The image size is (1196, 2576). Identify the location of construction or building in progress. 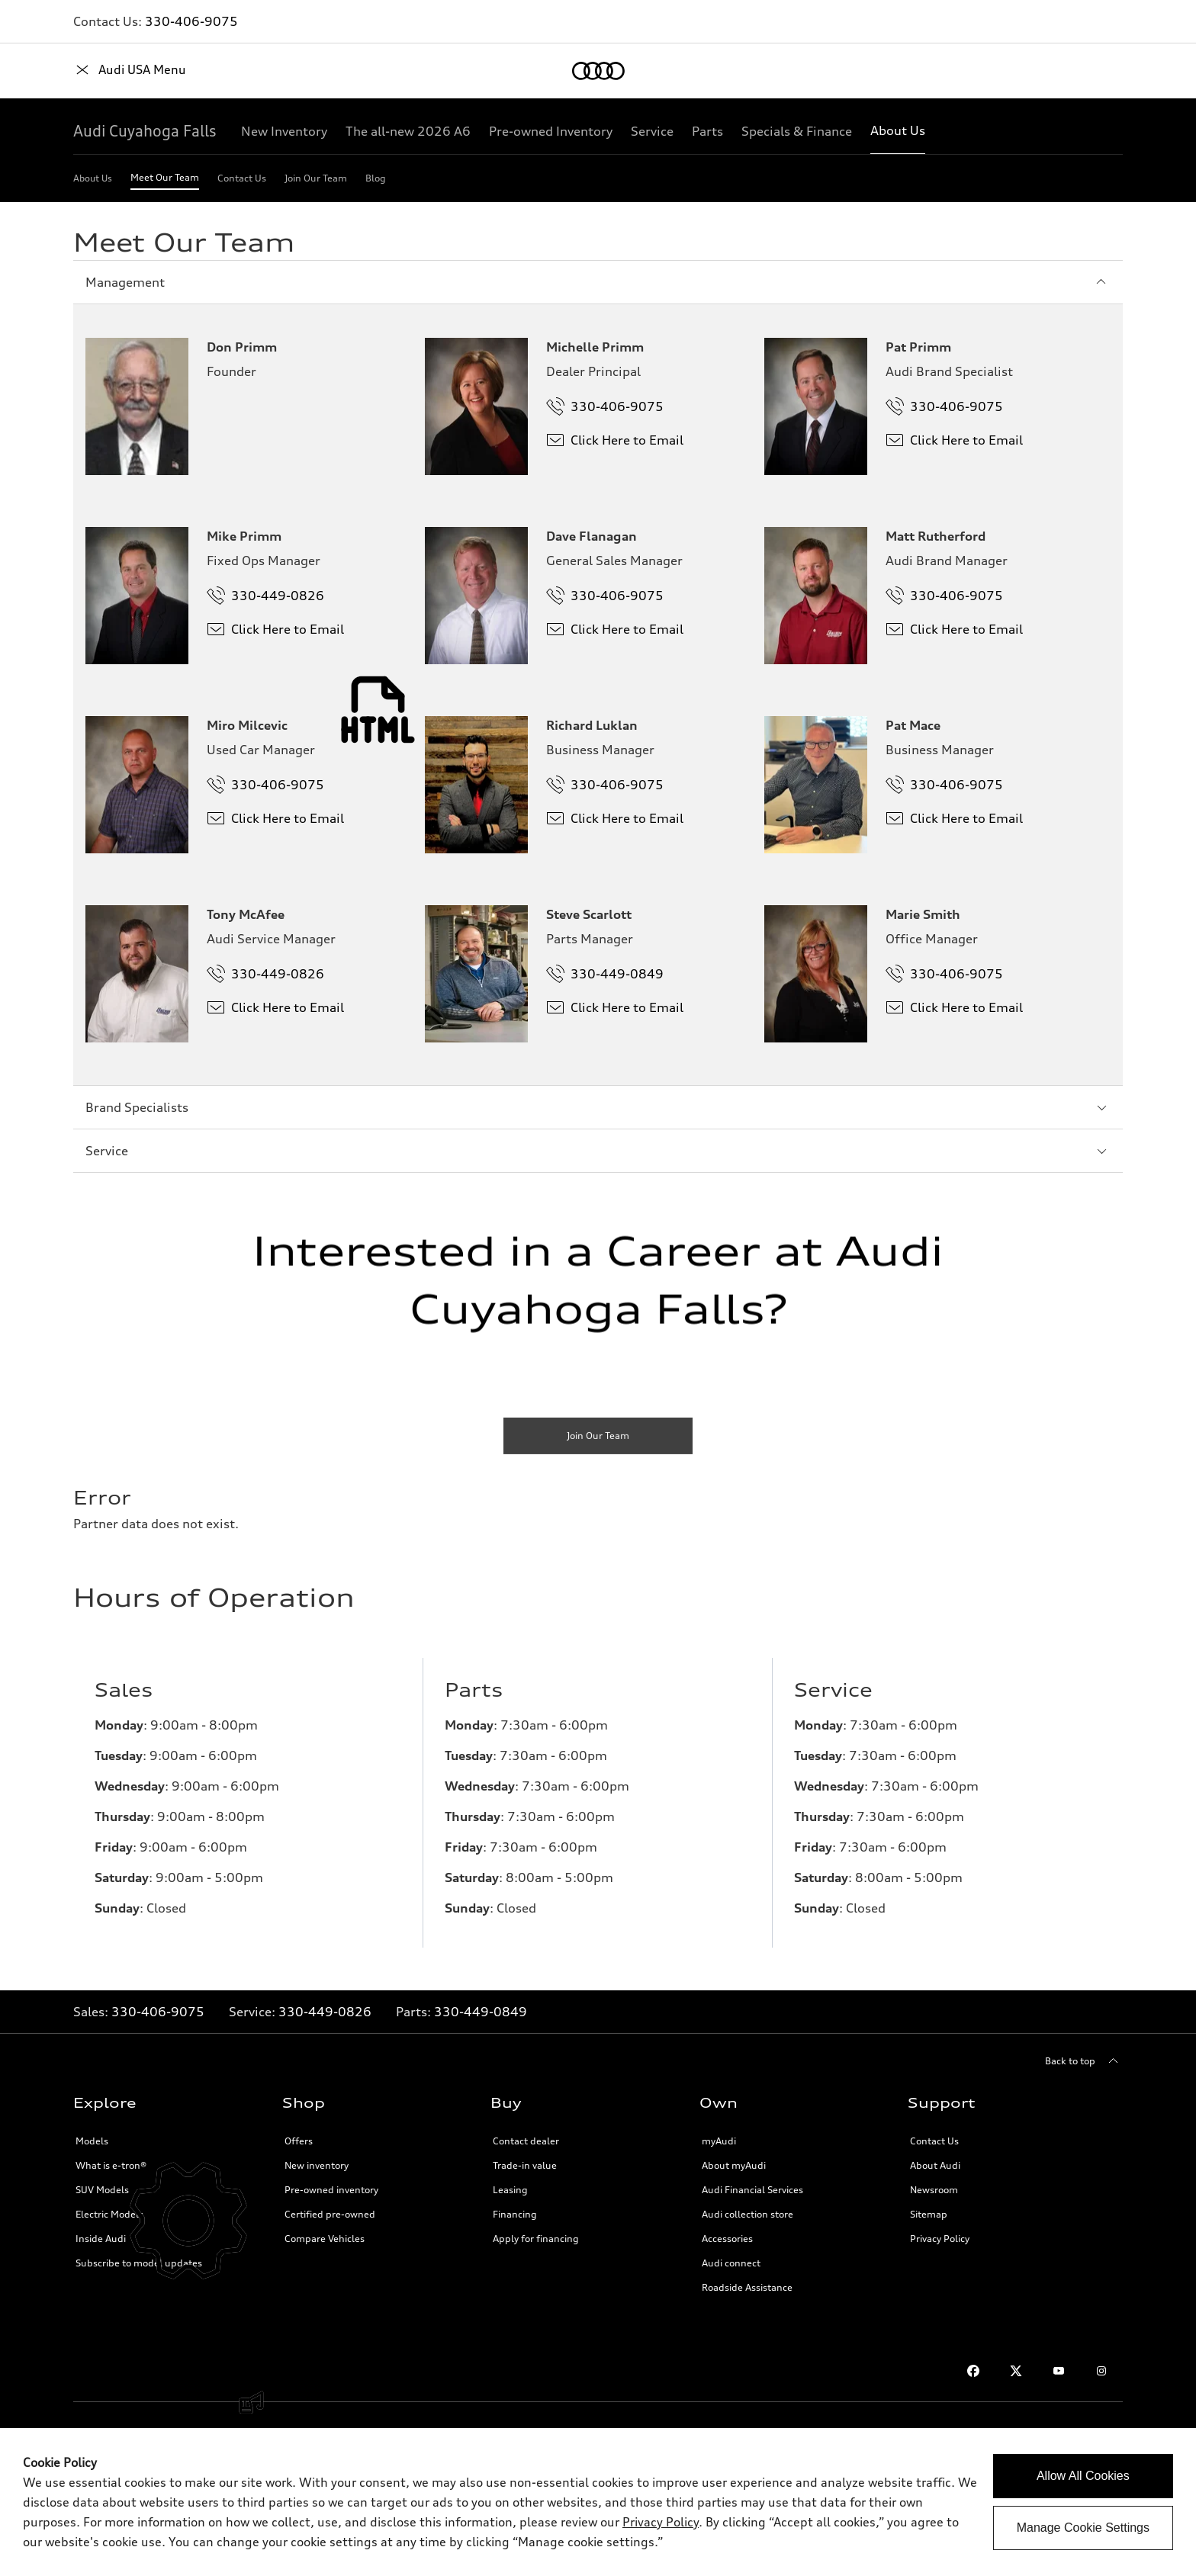
(252, 2404).